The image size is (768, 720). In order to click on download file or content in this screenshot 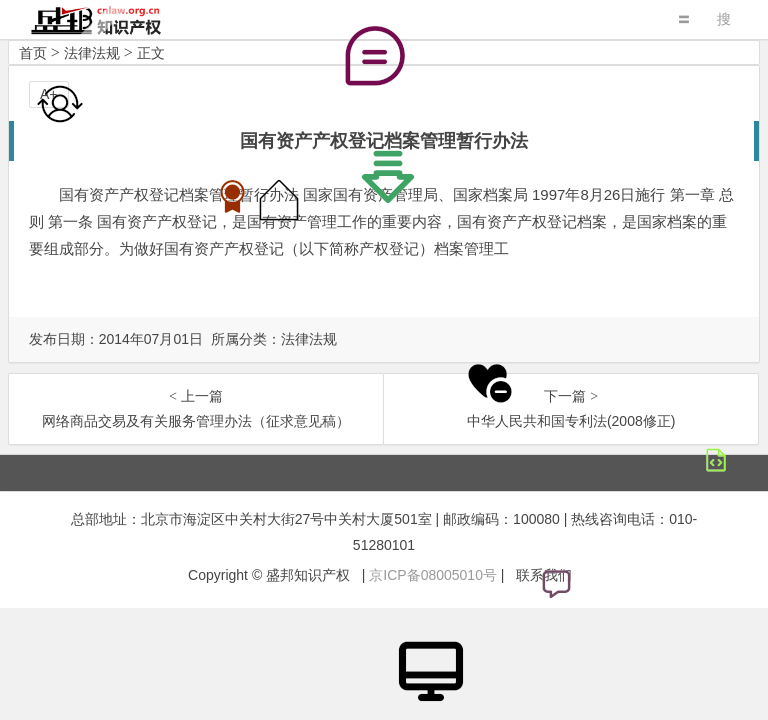, I will do `click(388, 175)`.